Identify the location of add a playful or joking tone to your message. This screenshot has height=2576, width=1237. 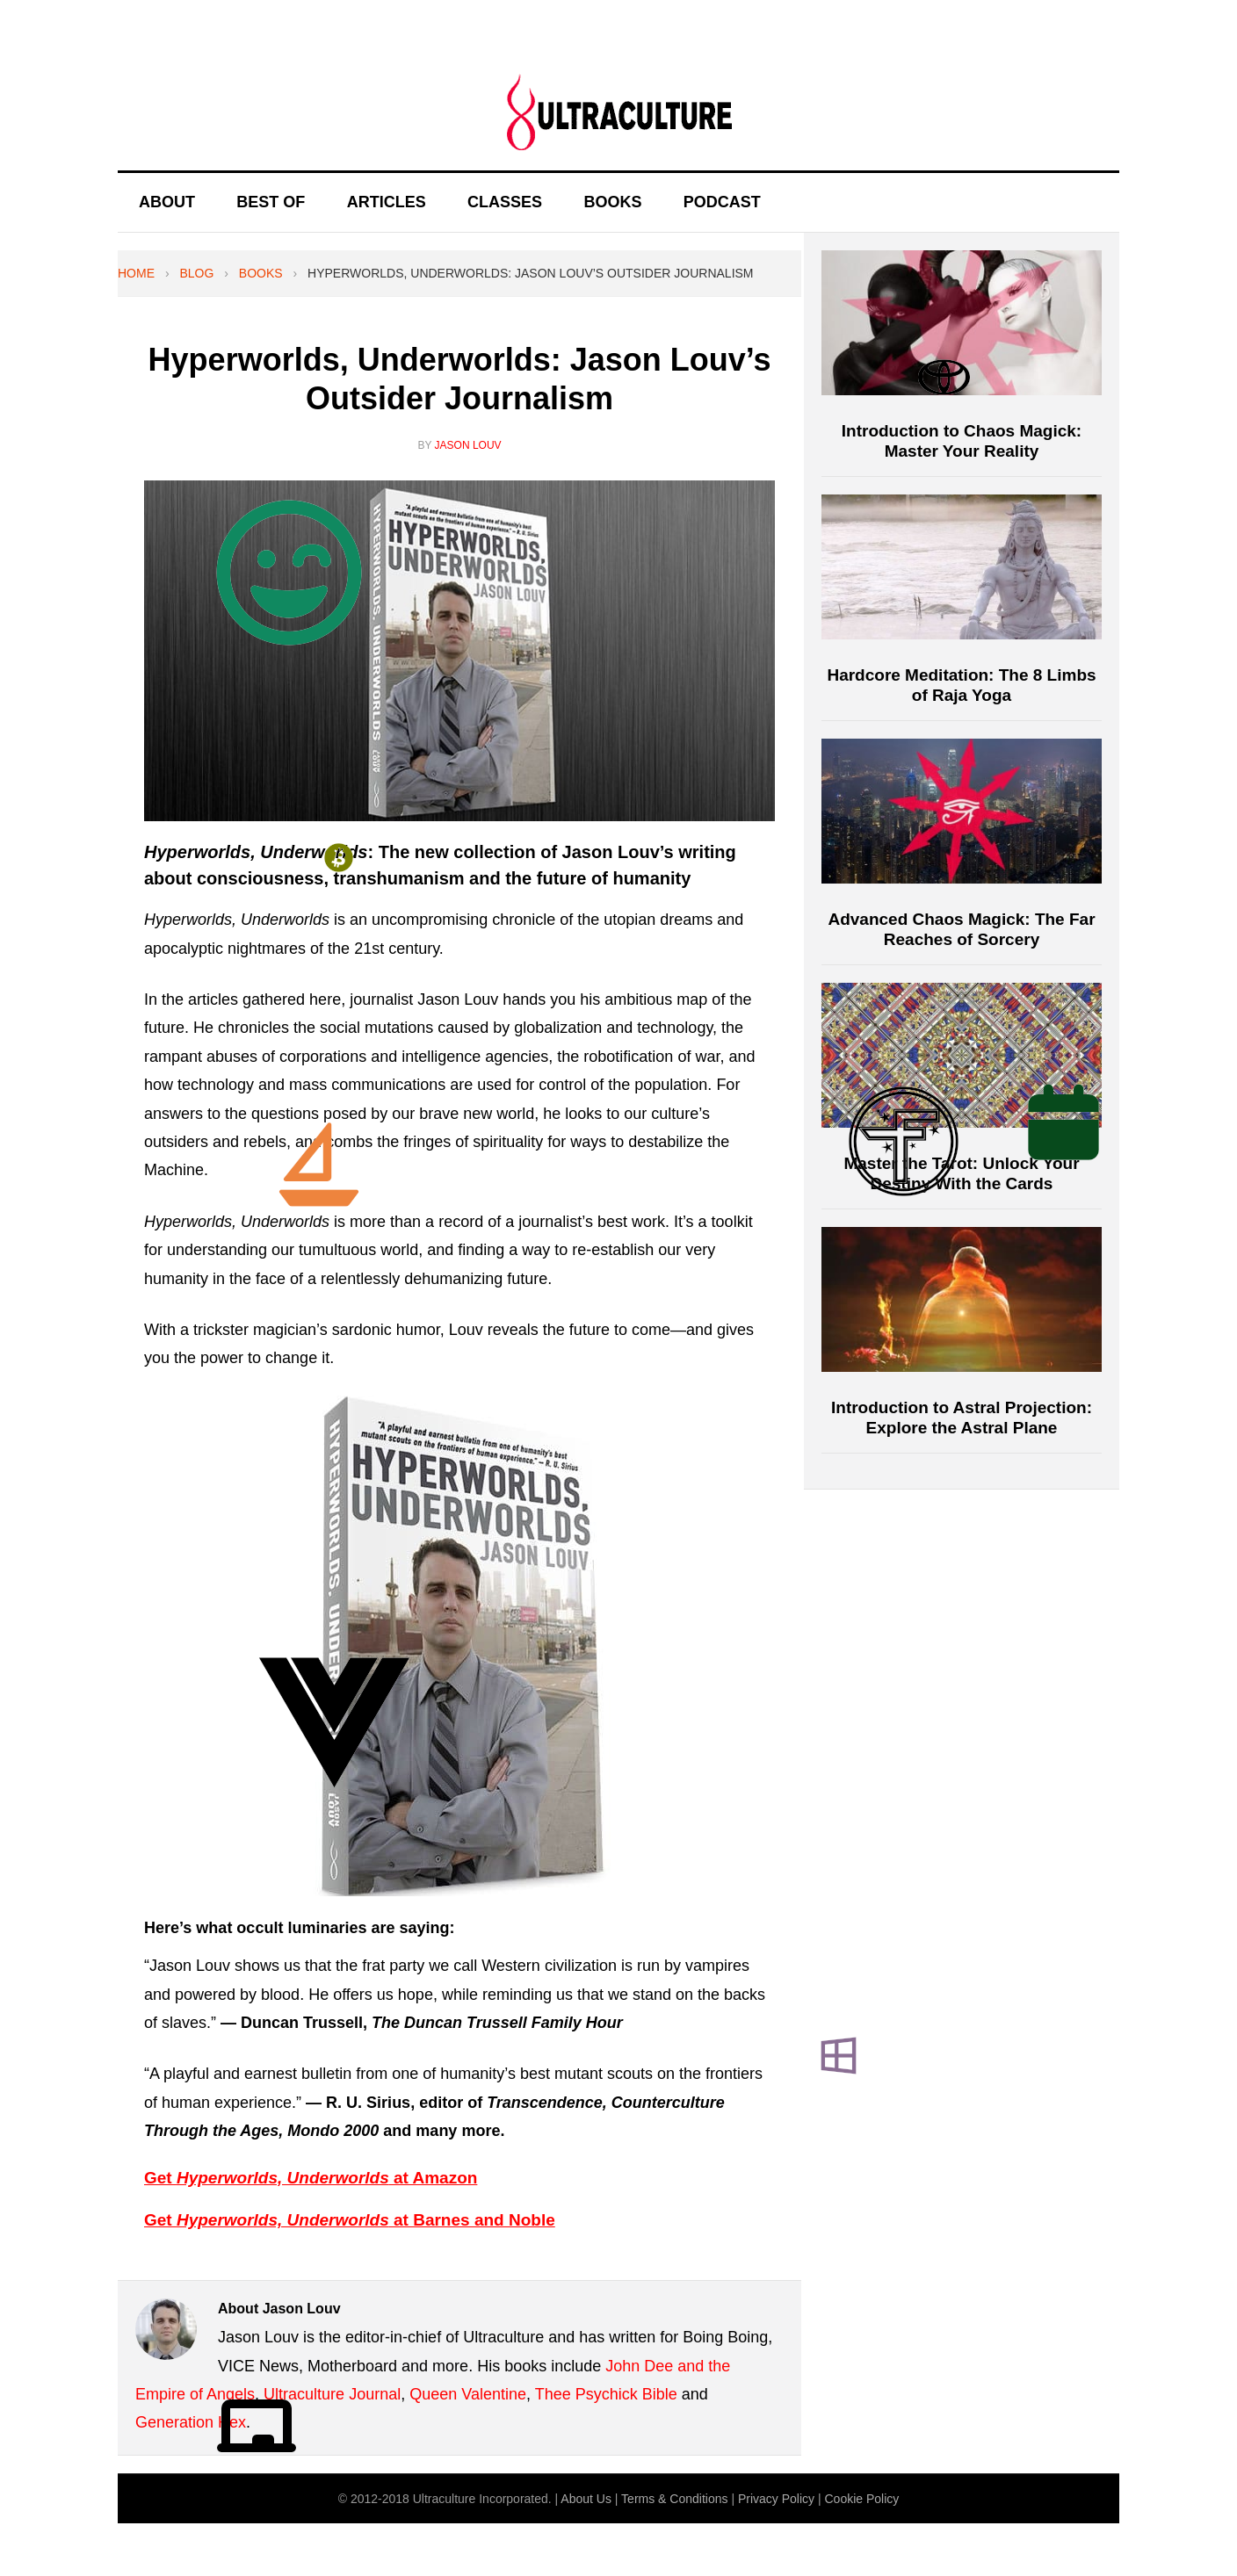
(289, 573).